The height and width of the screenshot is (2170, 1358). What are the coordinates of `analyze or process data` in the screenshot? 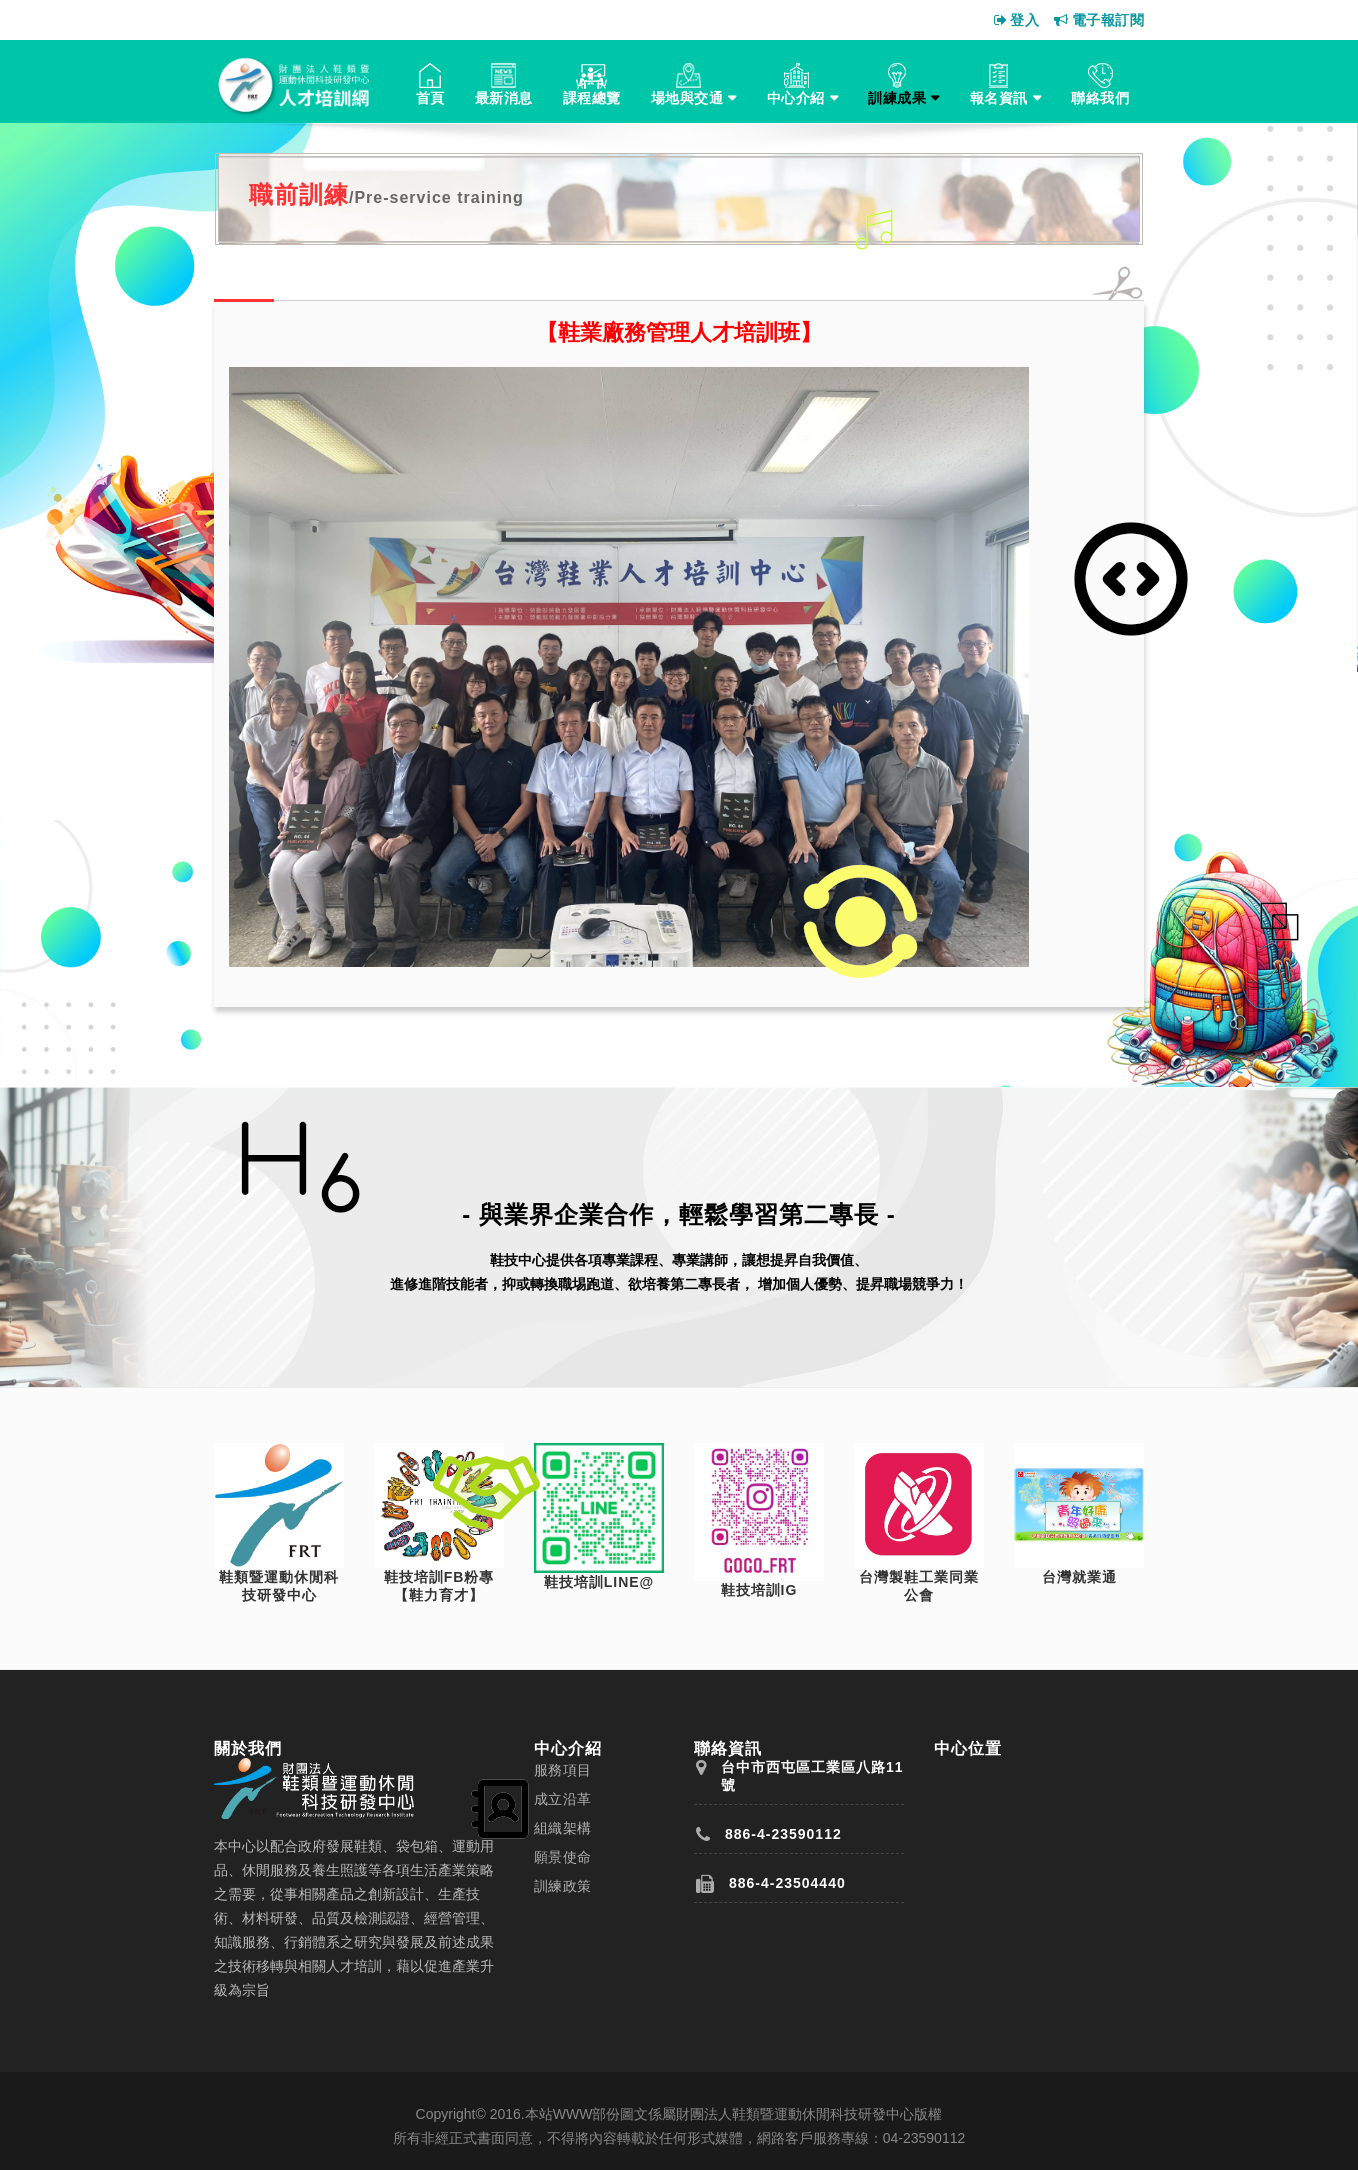 It's located at (860, 921).